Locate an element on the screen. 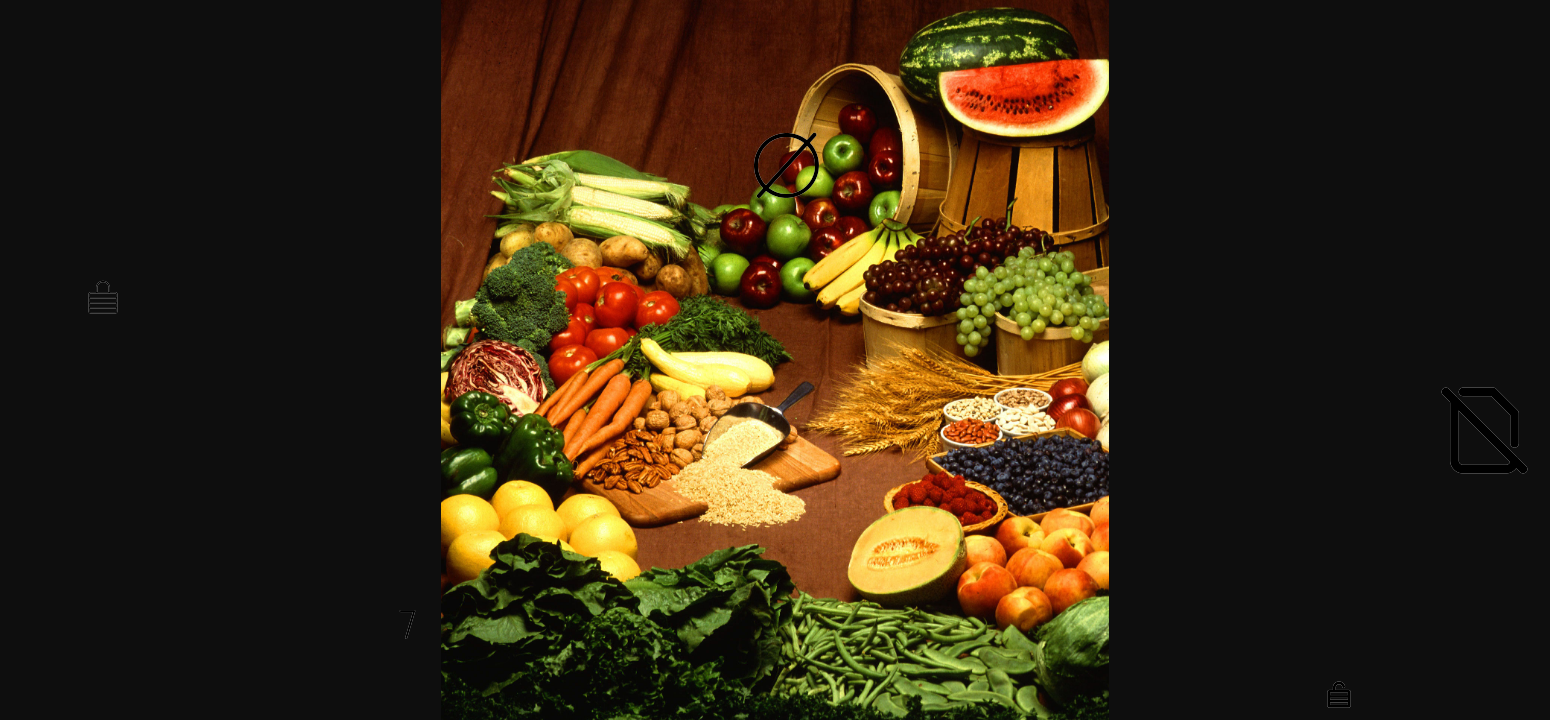 The image size is (1550, 720). indicates the number seven in a list or sequence is located at coordinates (407, 624).